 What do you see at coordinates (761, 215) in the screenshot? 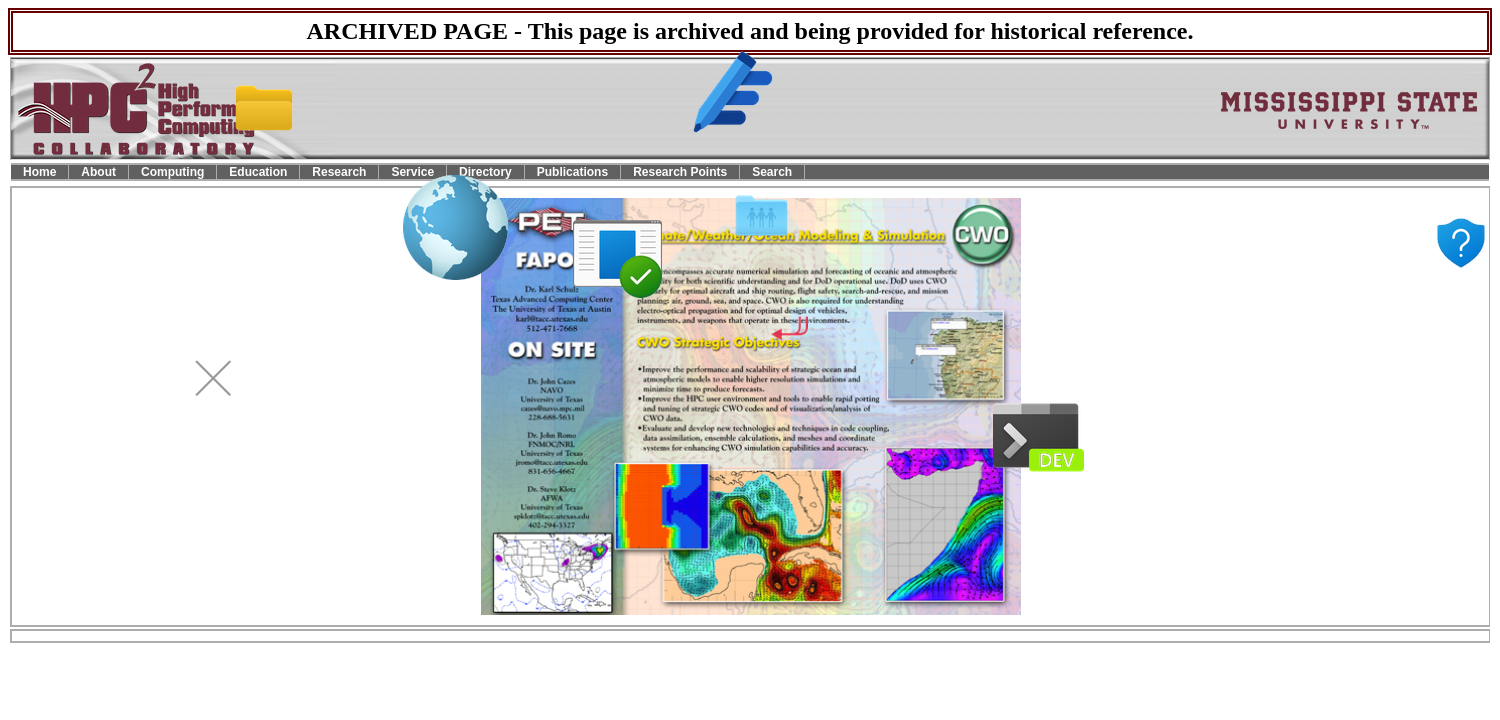
I see `access shared network folder` at bounding box center [761, 215].